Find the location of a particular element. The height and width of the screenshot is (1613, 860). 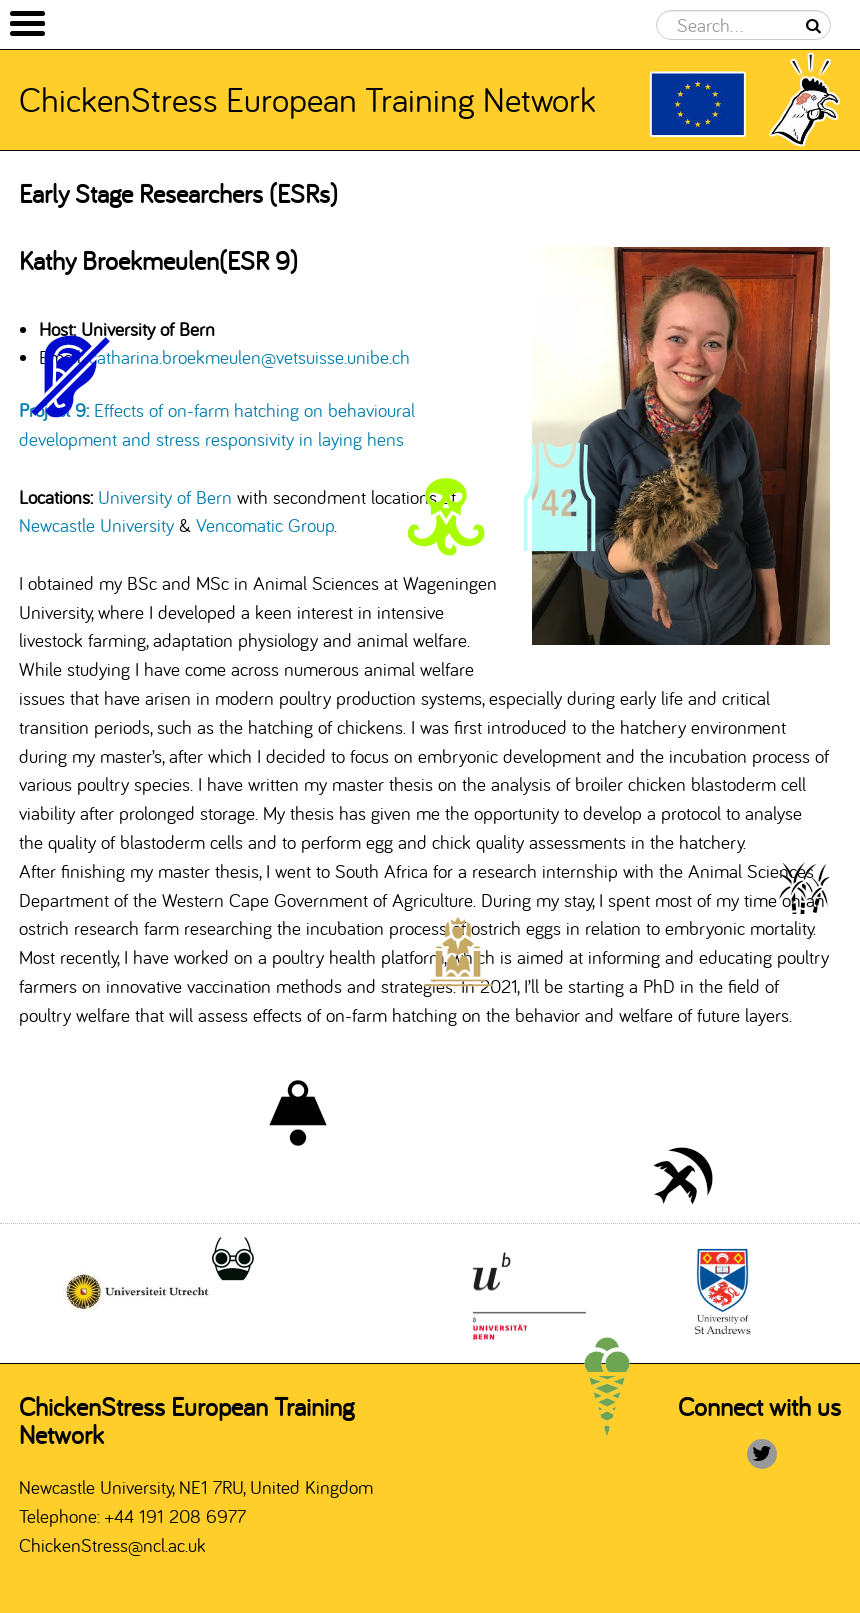

access medical or healthcare services is located at coordinates (233, 1259).